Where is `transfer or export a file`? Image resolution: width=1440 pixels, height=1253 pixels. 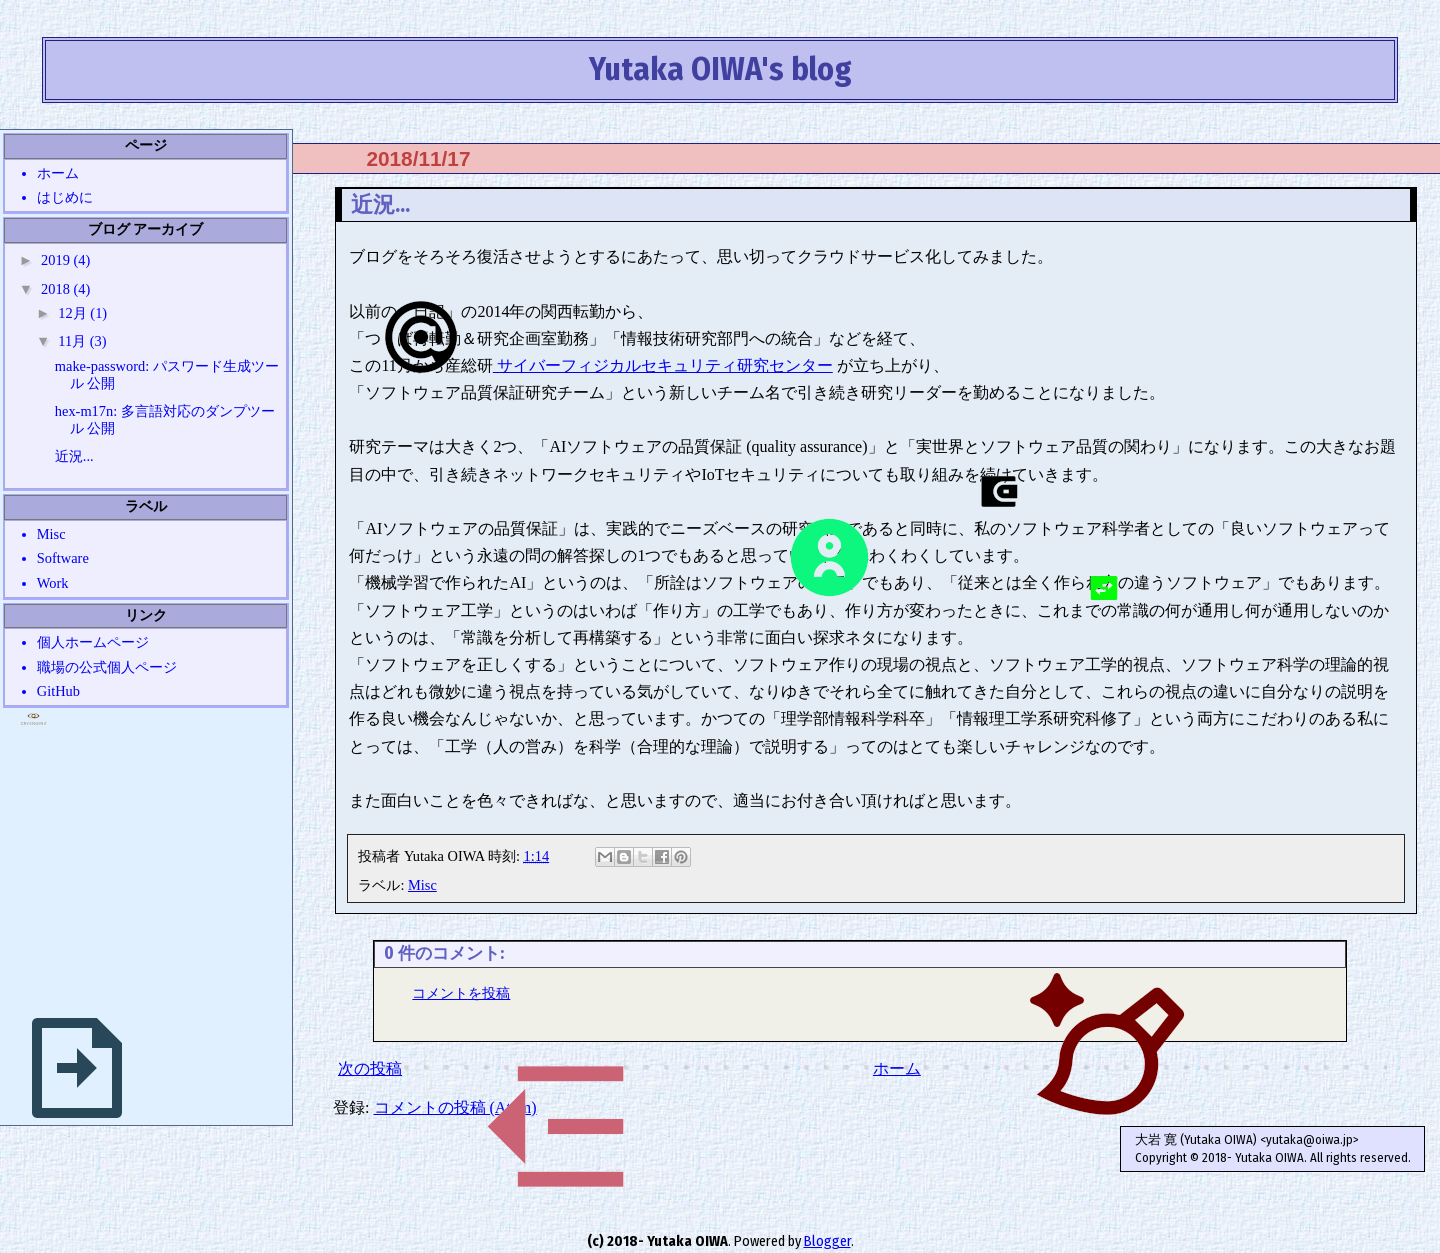 transfer or export a file is located at coordinates (77, 1068).